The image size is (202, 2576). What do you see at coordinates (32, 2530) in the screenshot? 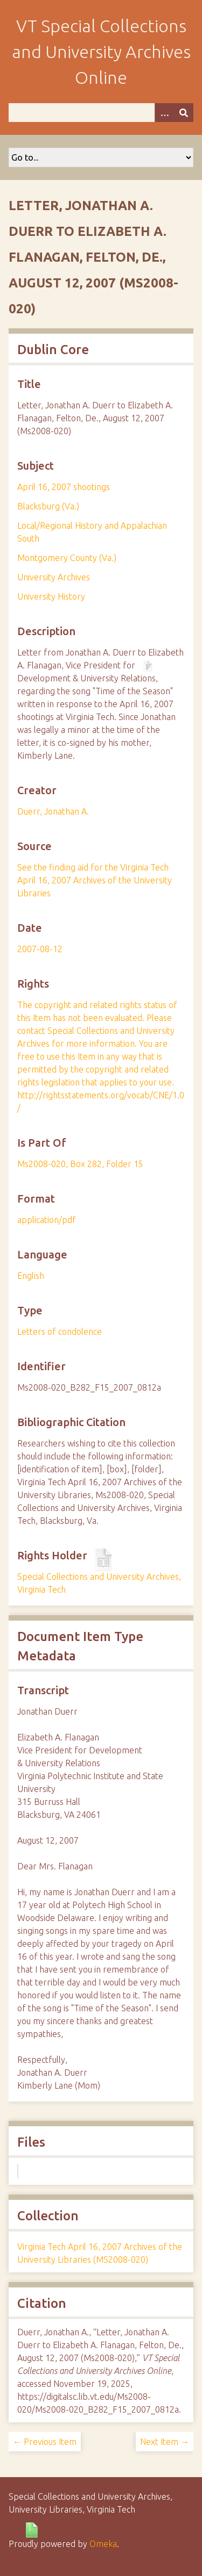
I see `virtualbox extension pack file` at bounding box center [32, 2530].